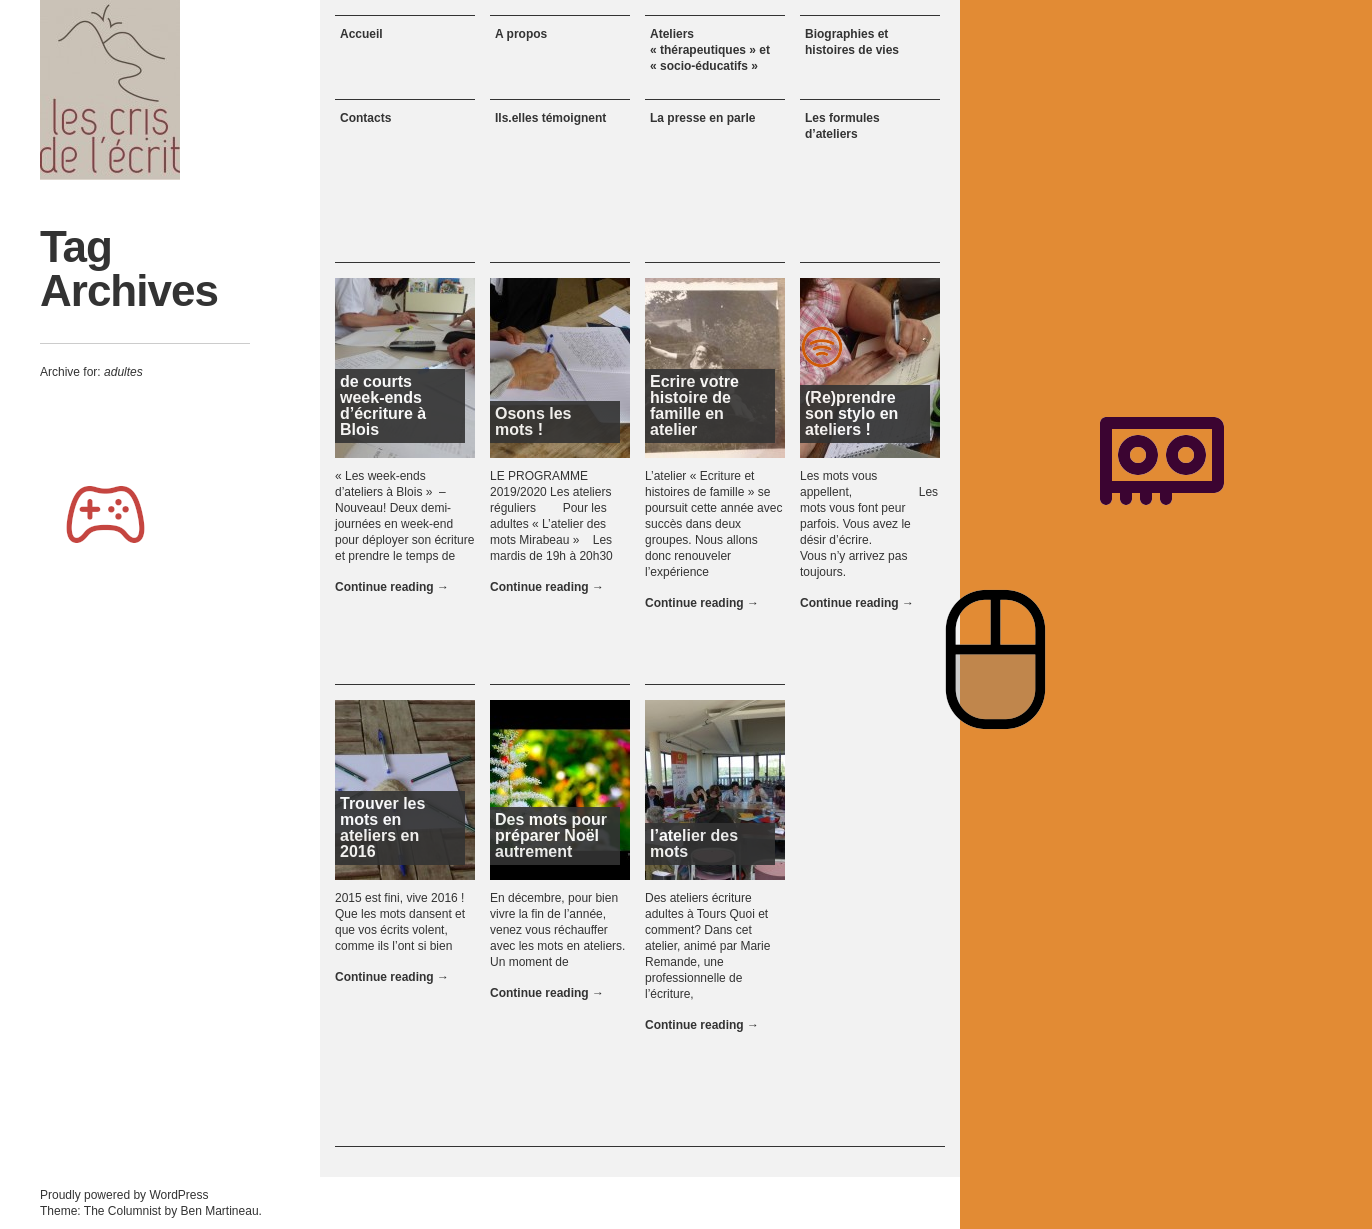 Image resolution: width=1372 pixels, height=1229 pixels. What do you see at coordinates (822, 347) in the screenshot?
I see `open Spotify` at bounding box center [822, 347].